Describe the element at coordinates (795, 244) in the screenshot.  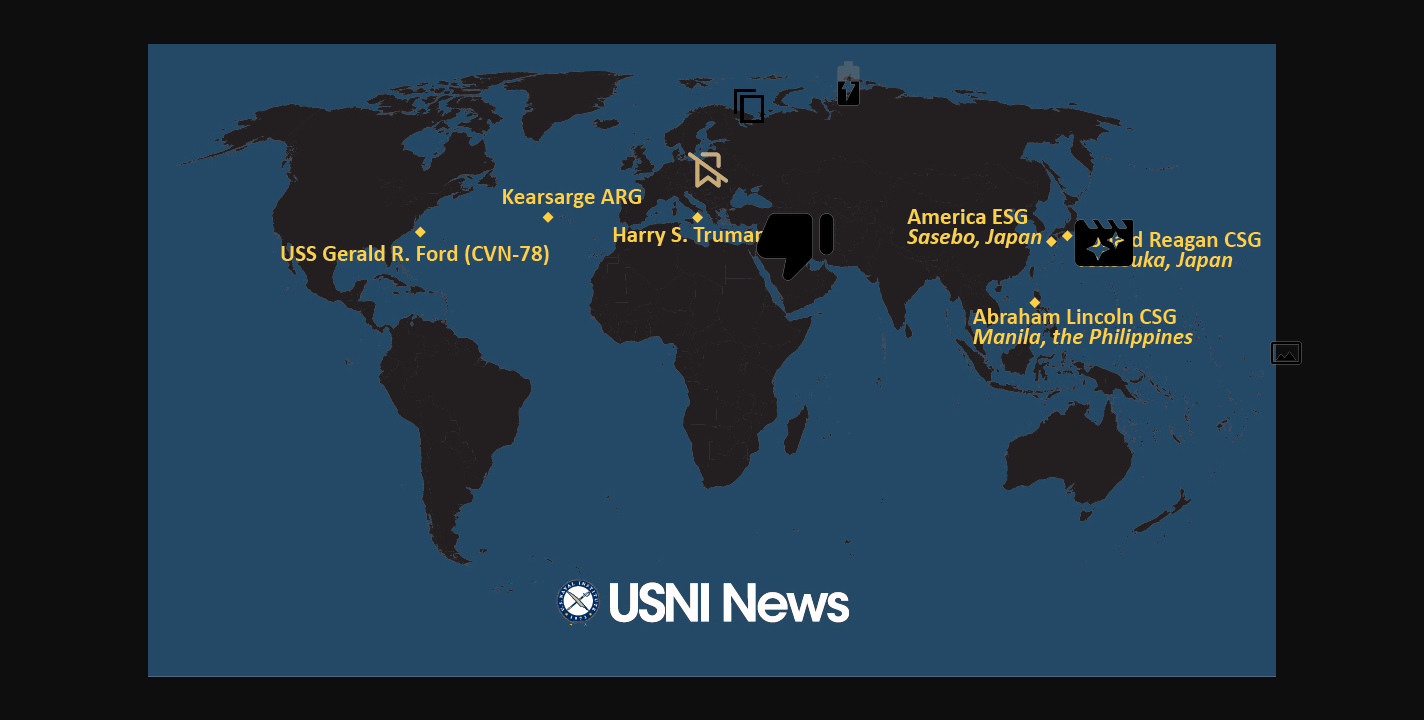
I see `dislike or downvote content` at that location.